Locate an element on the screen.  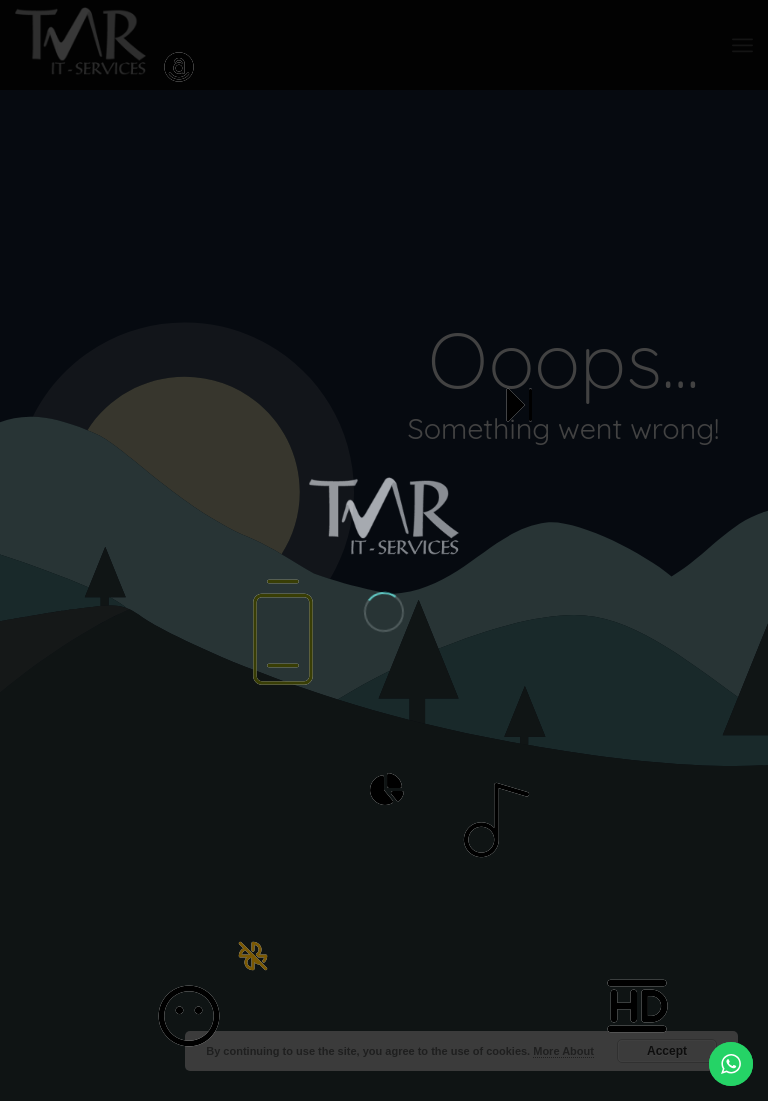
indicates a neutral or no-response status is located at coordinates (189, 1016).